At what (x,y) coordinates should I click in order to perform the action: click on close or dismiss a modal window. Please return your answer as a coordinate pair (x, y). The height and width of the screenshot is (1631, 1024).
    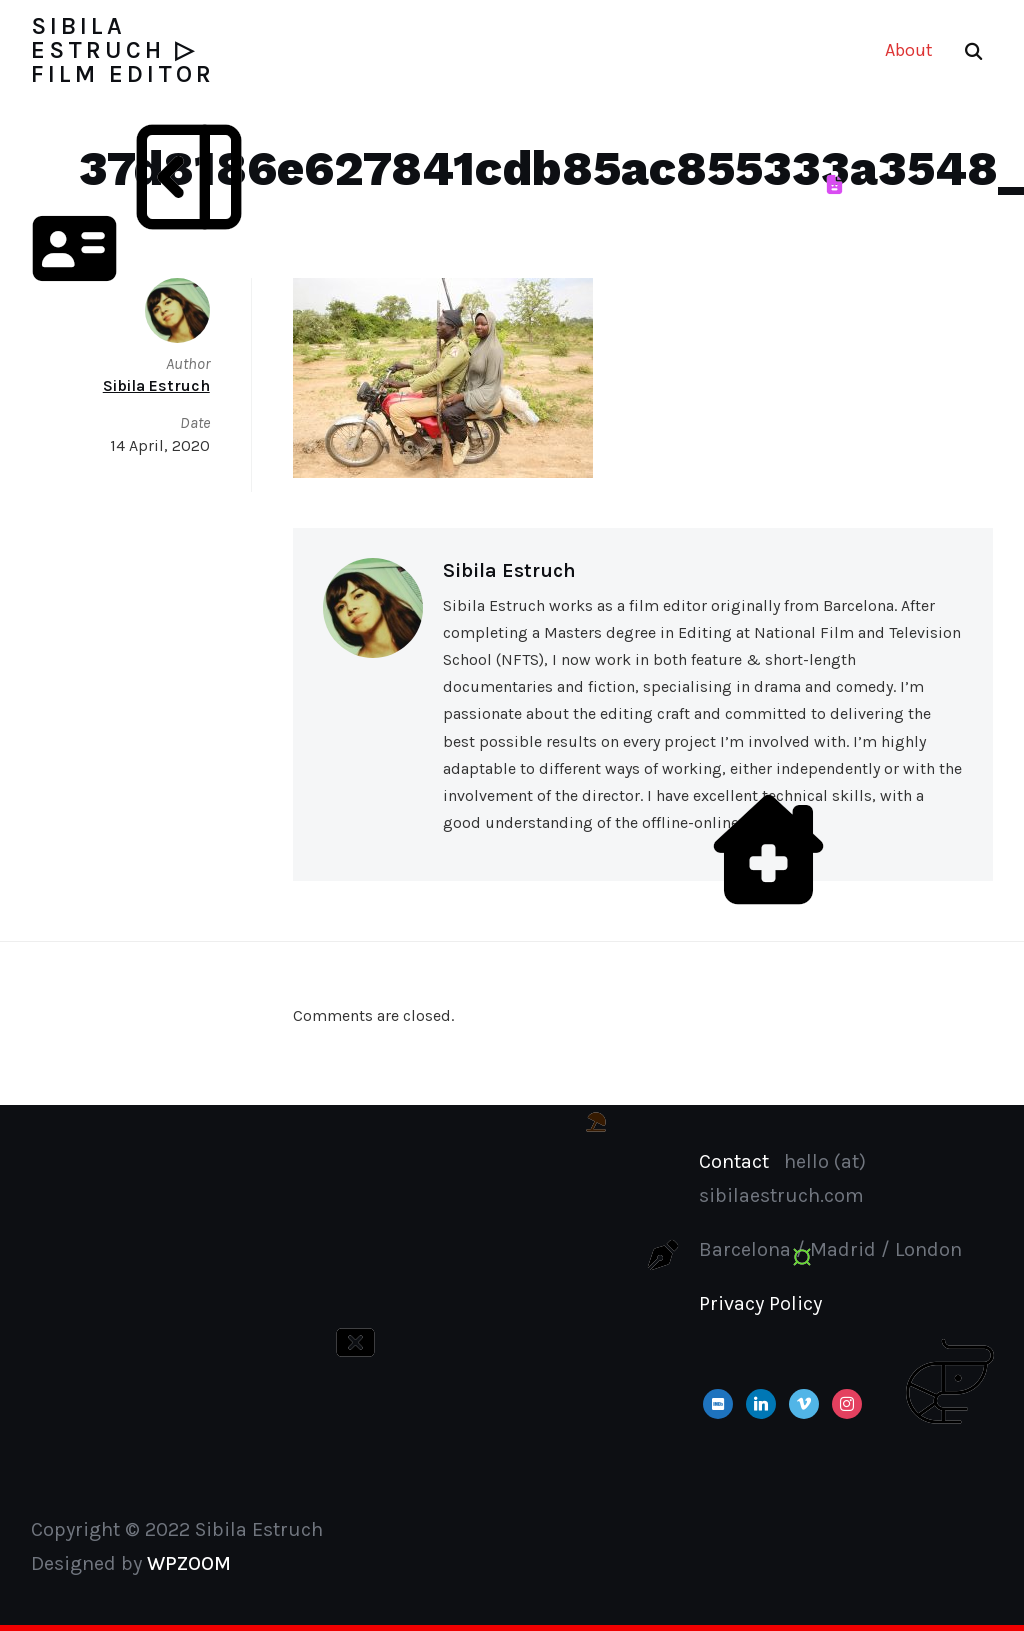
    Looking at the image, I should click on (355, 1342).